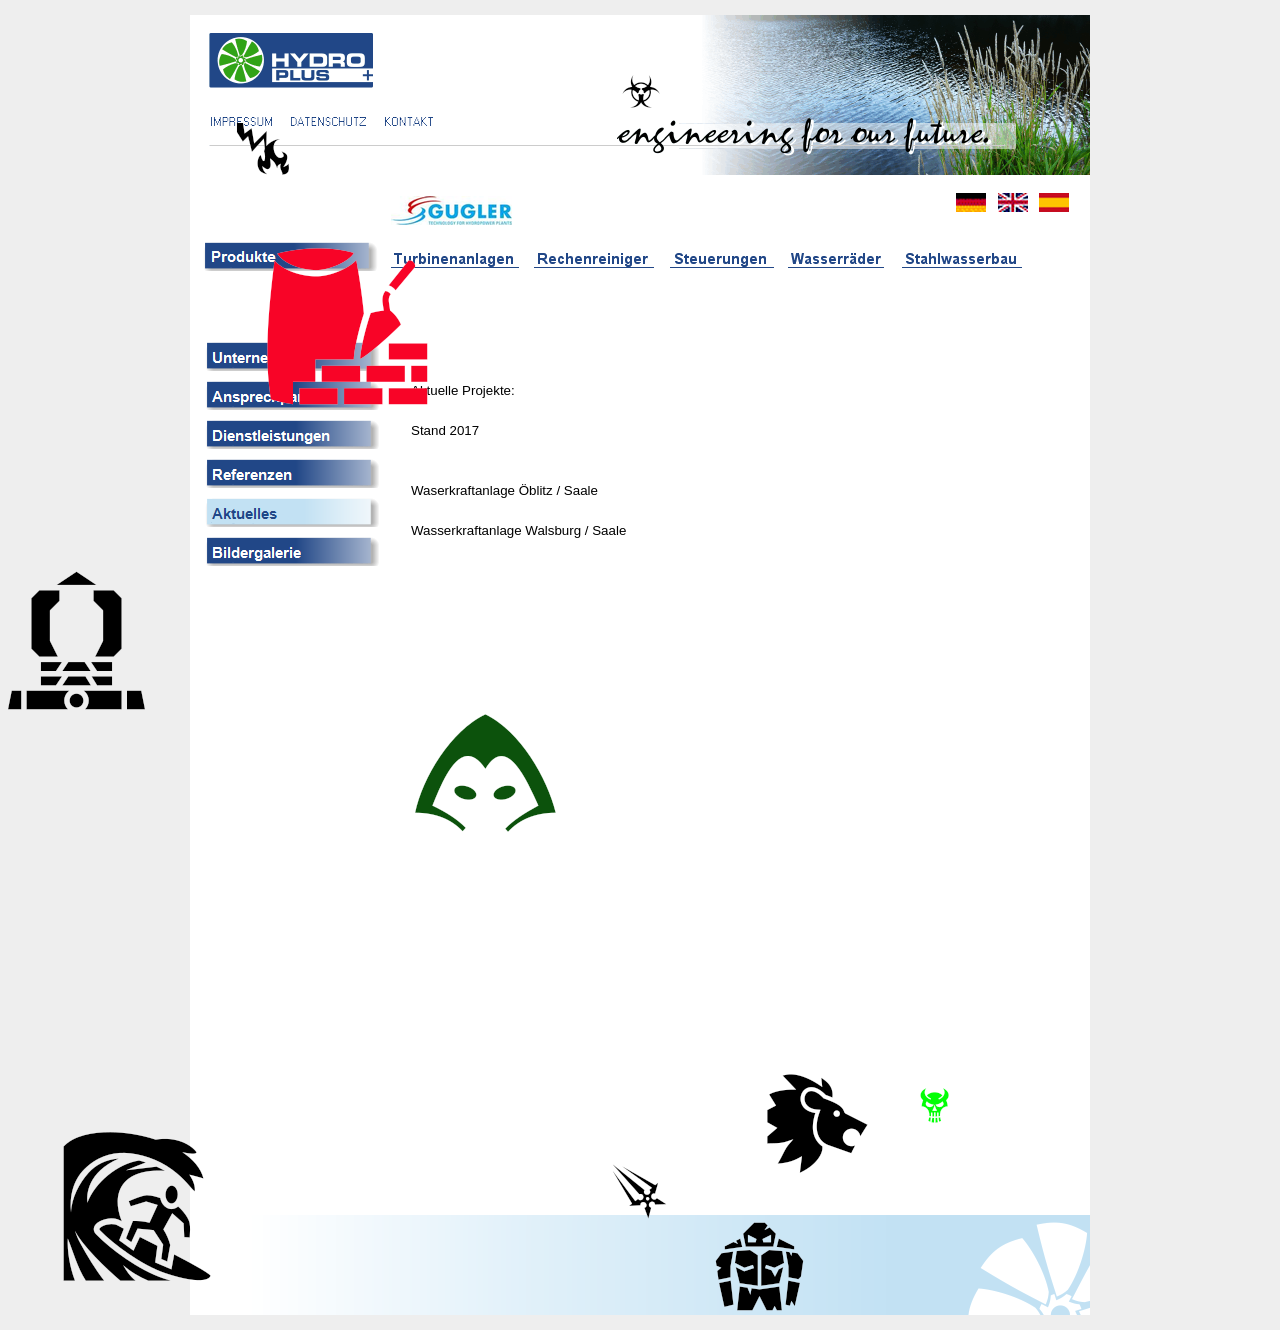  What do you see at coordinates (263, 149) in the screenshot?
I see `activate lightning fire attack or spell` at bounding box center [263, 149].